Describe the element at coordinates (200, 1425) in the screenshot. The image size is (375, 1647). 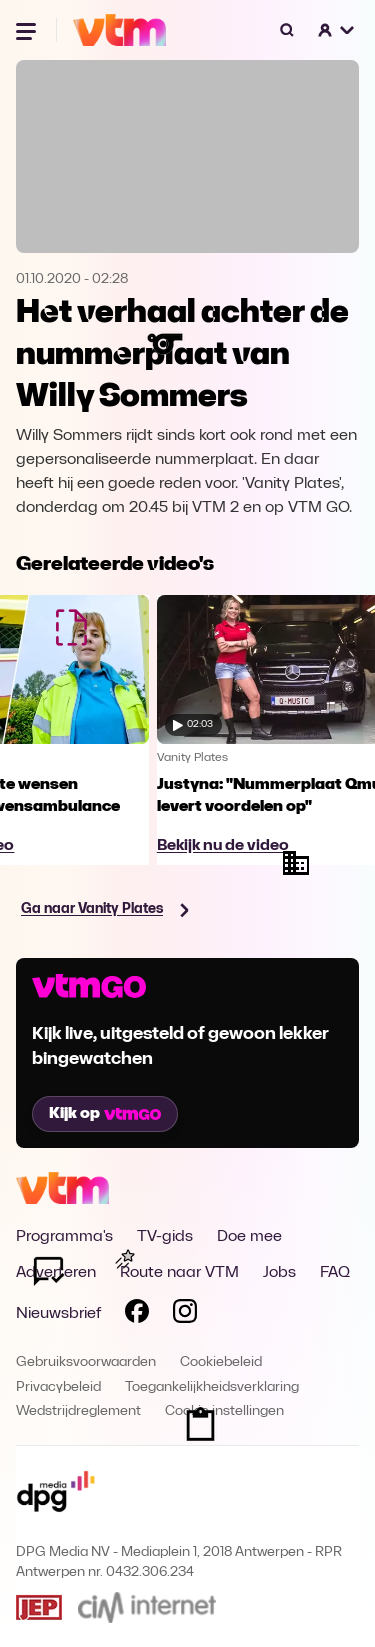
I see `paste content from clipboard` at that location.